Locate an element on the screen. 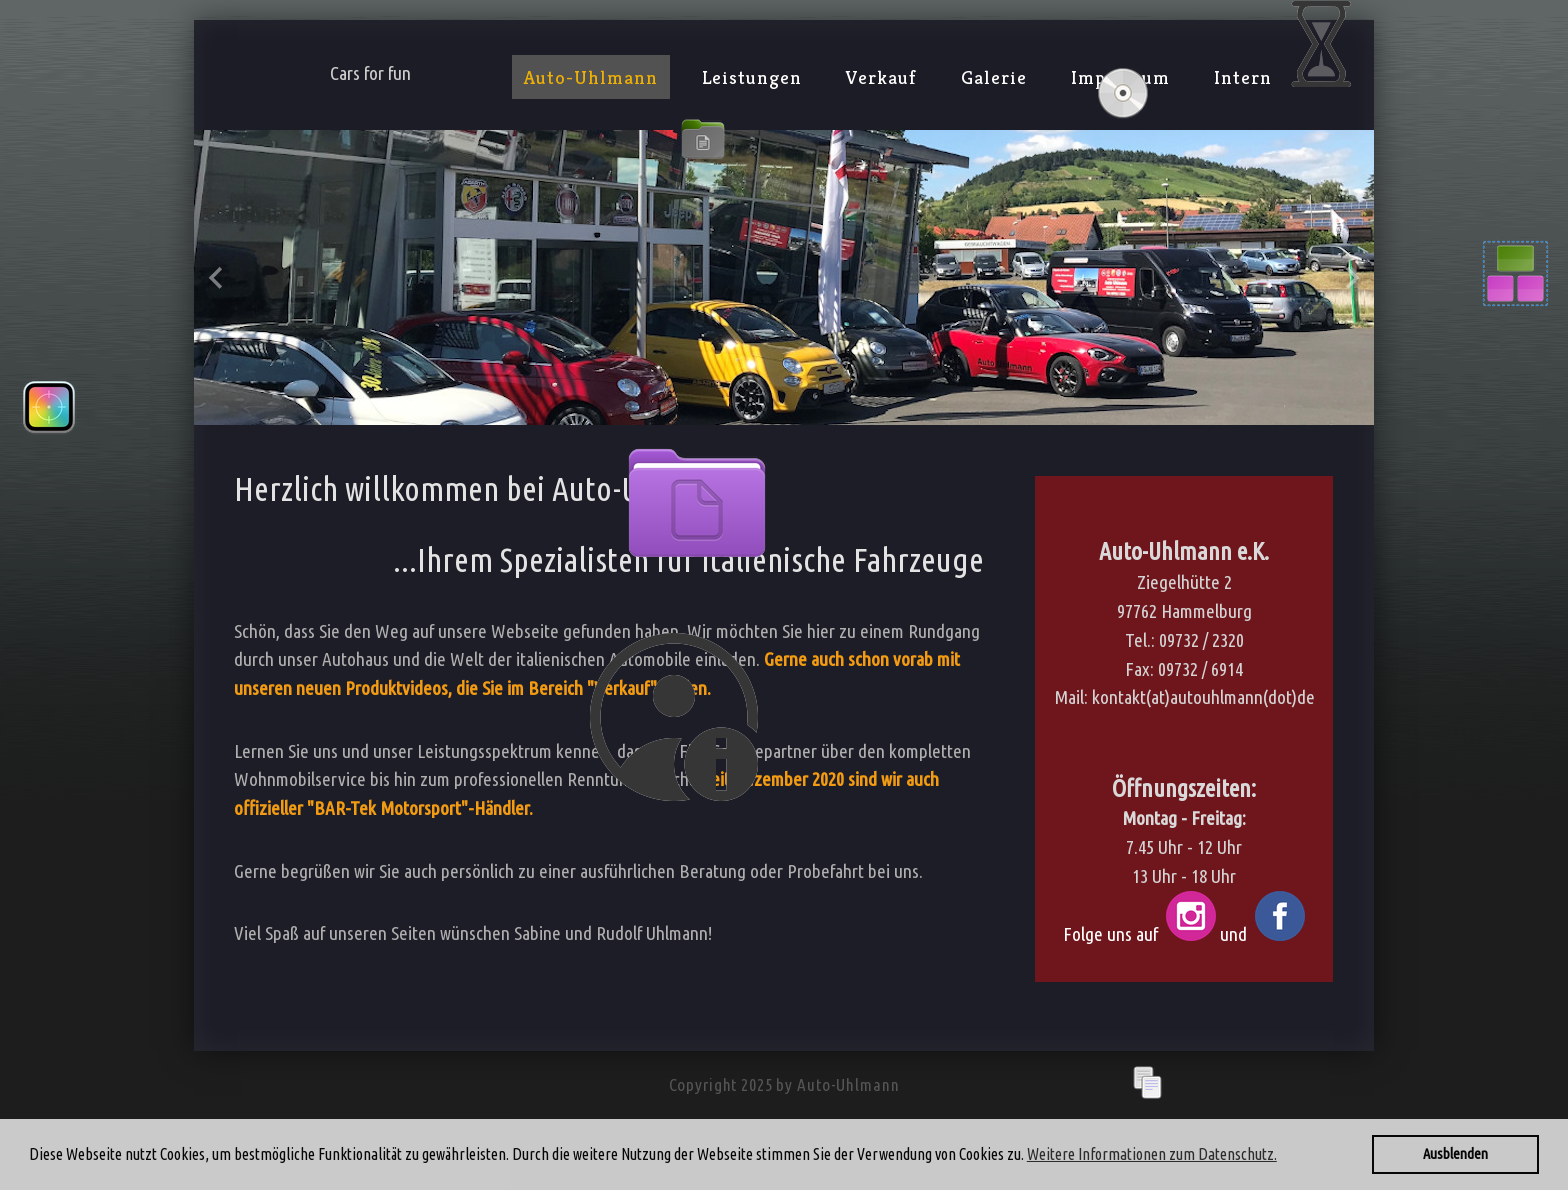 The image size is (1568, 1190). calibrate display color and settings is located at coordinates (49, 407).